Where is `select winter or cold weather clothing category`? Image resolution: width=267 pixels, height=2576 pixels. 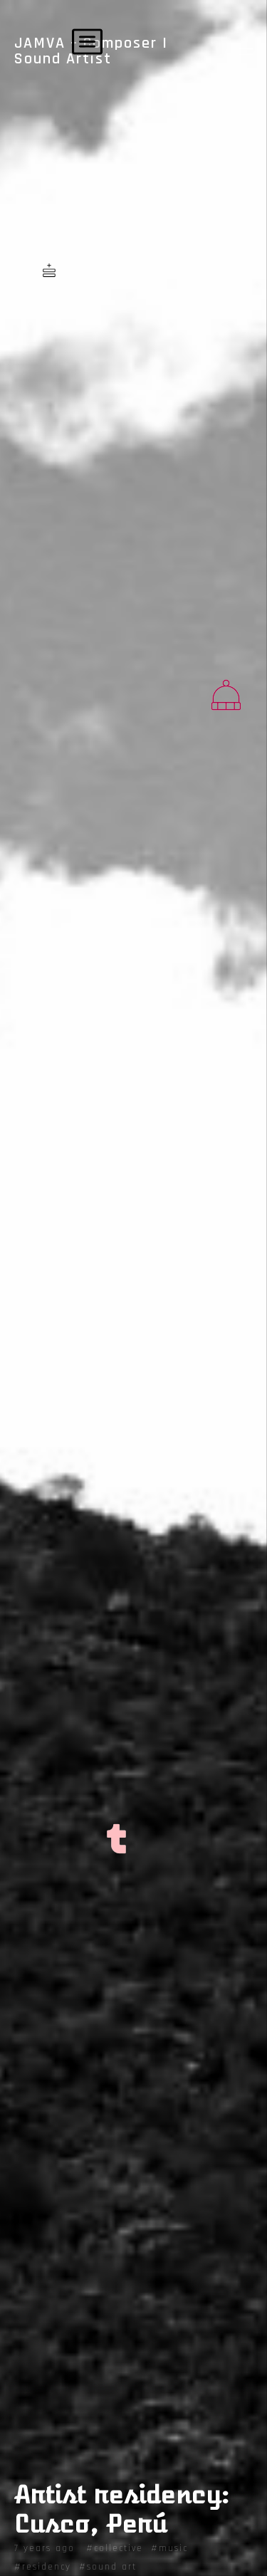 select winter or cold weather clothing category is located at coordinates (226, 696).